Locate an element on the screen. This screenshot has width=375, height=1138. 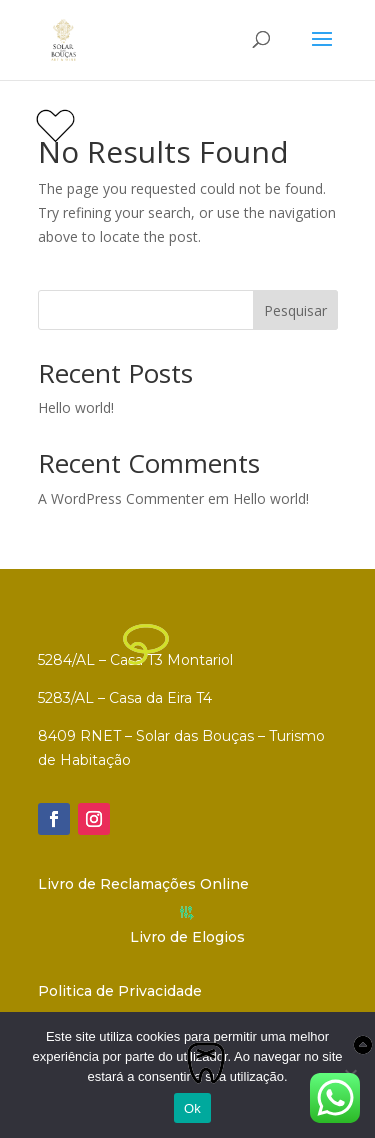
scroll to top of page is located at coordinates (363, 1045).